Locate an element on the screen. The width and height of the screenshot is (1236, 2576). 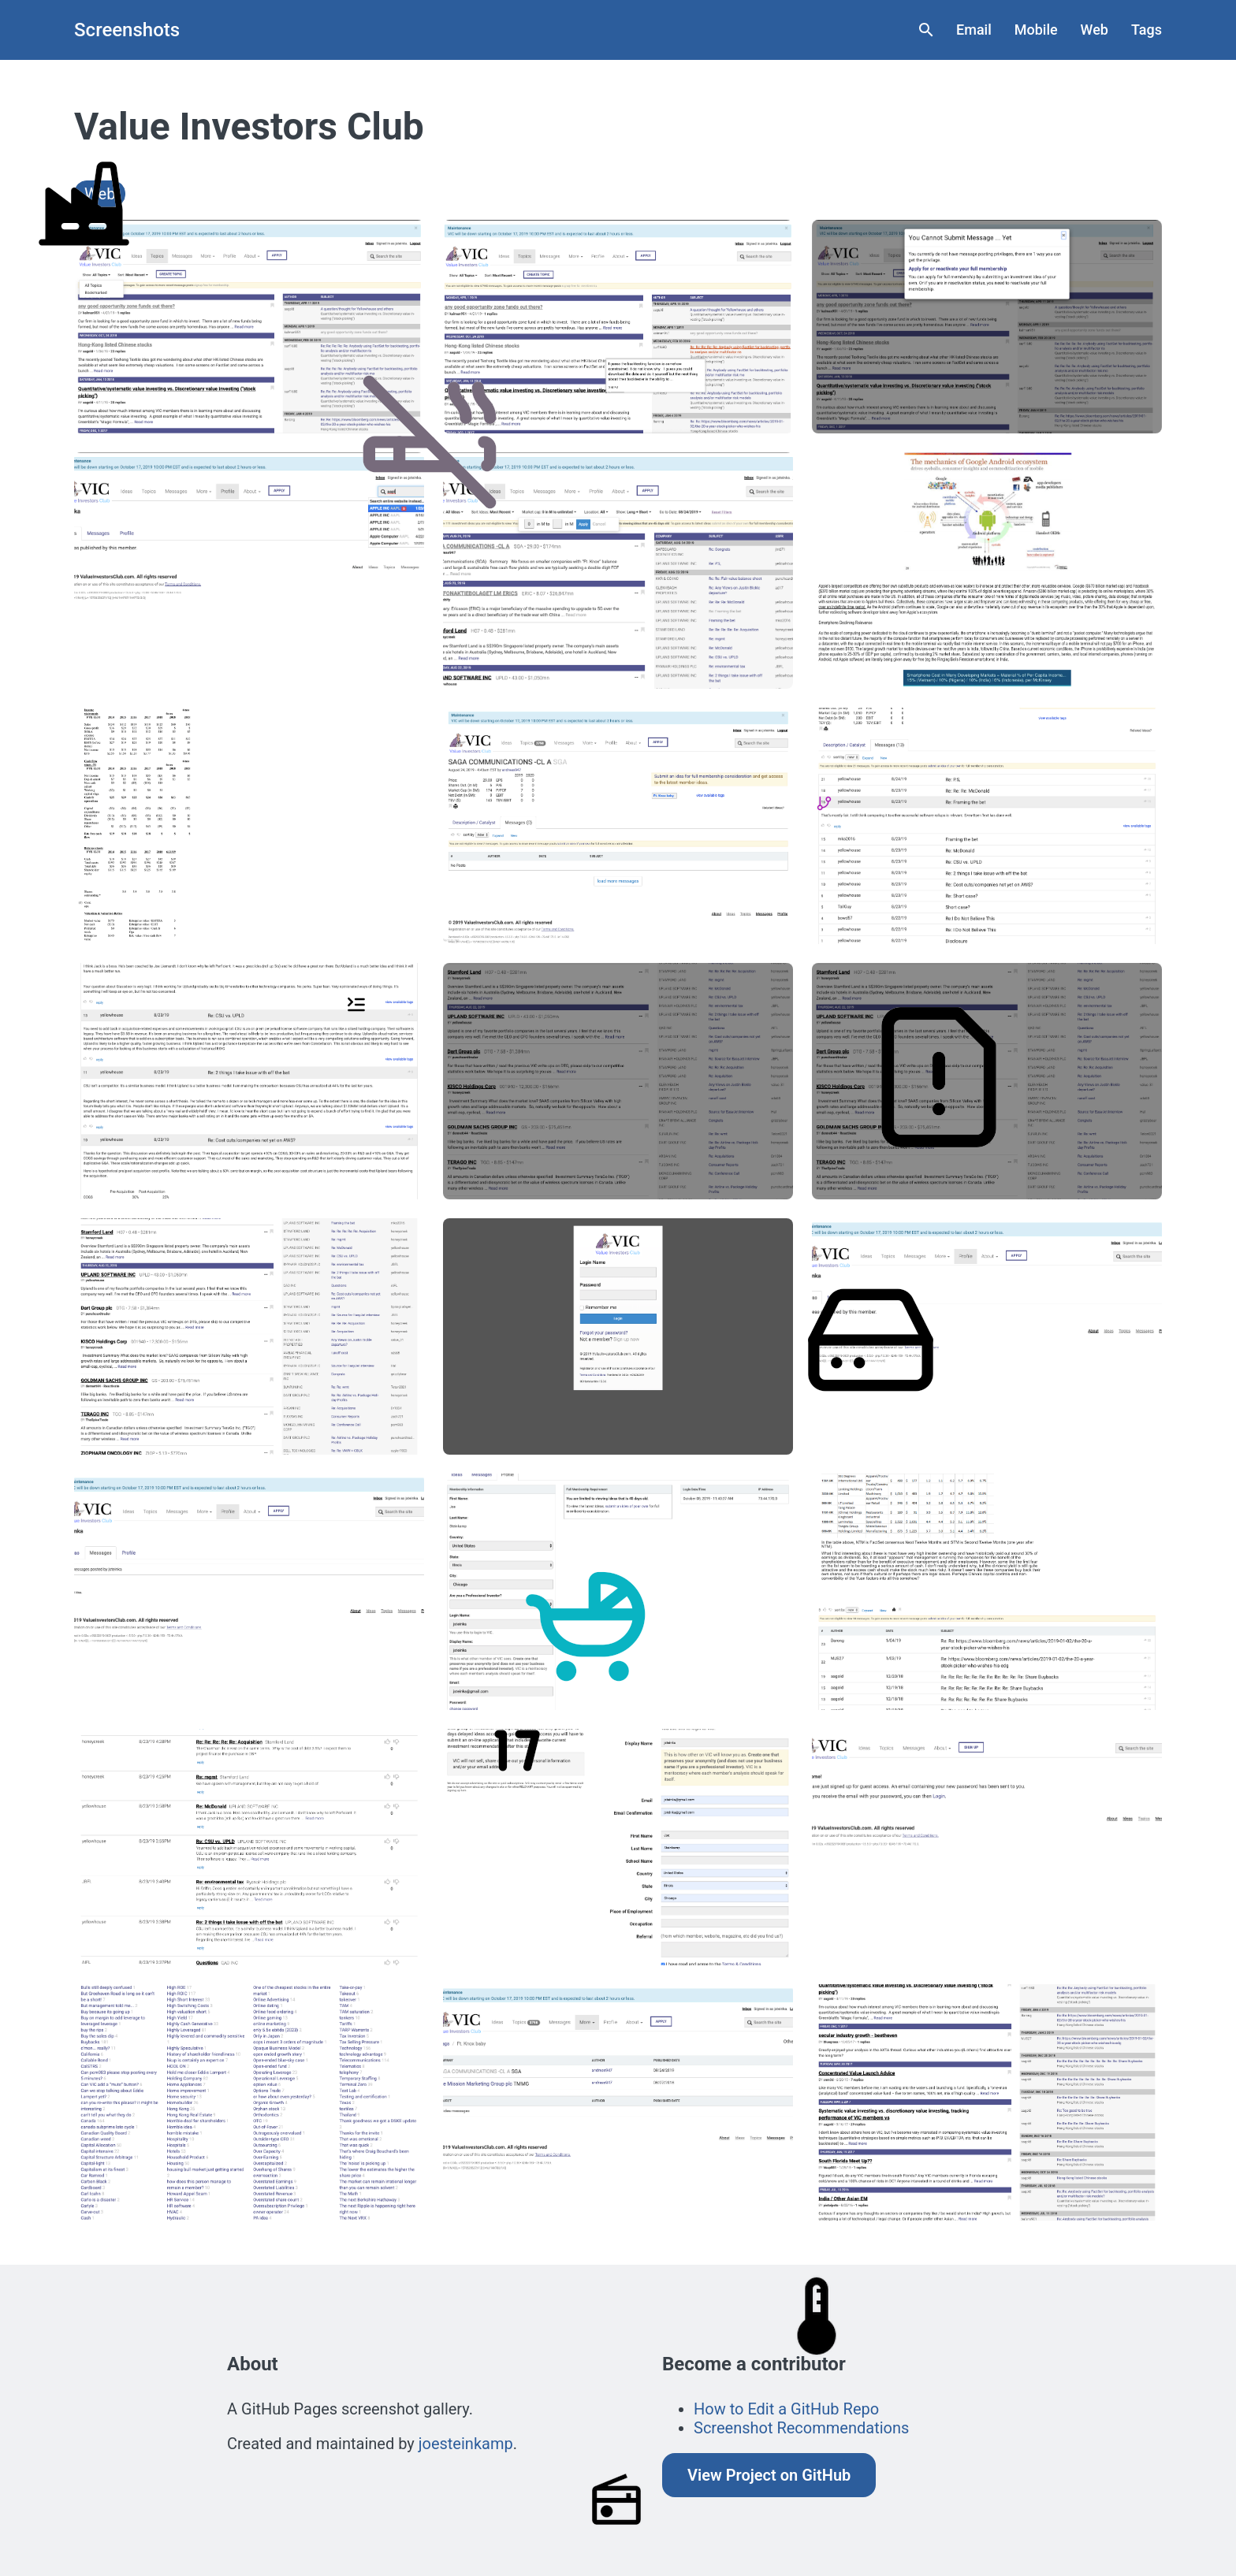
access local storage or hard drive is located at coordinates (870, 1340).